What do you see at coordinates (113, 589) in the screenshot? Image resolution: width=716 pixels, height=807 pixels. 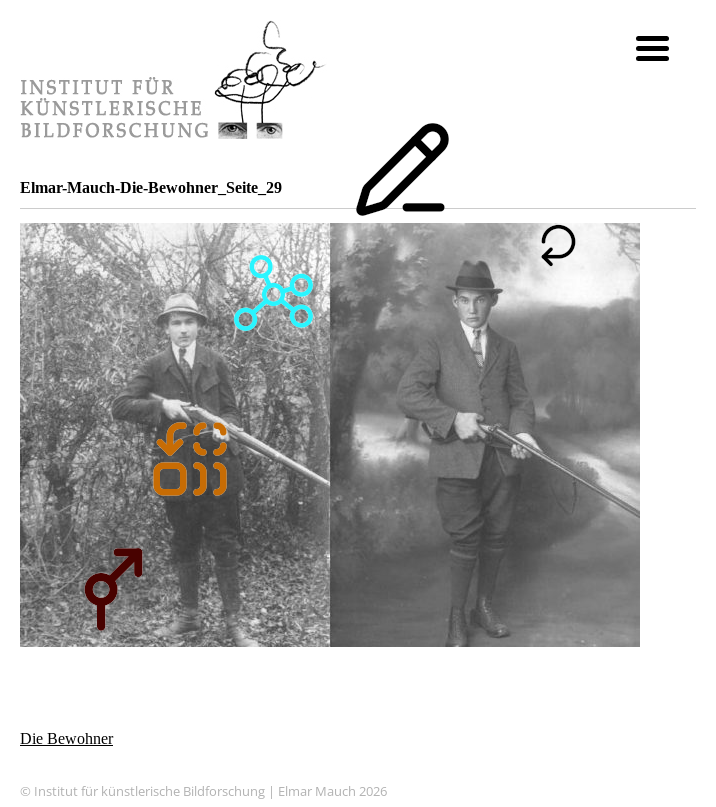 I see `take the last right exit at the roundabout` at bounding box center [113, 589].